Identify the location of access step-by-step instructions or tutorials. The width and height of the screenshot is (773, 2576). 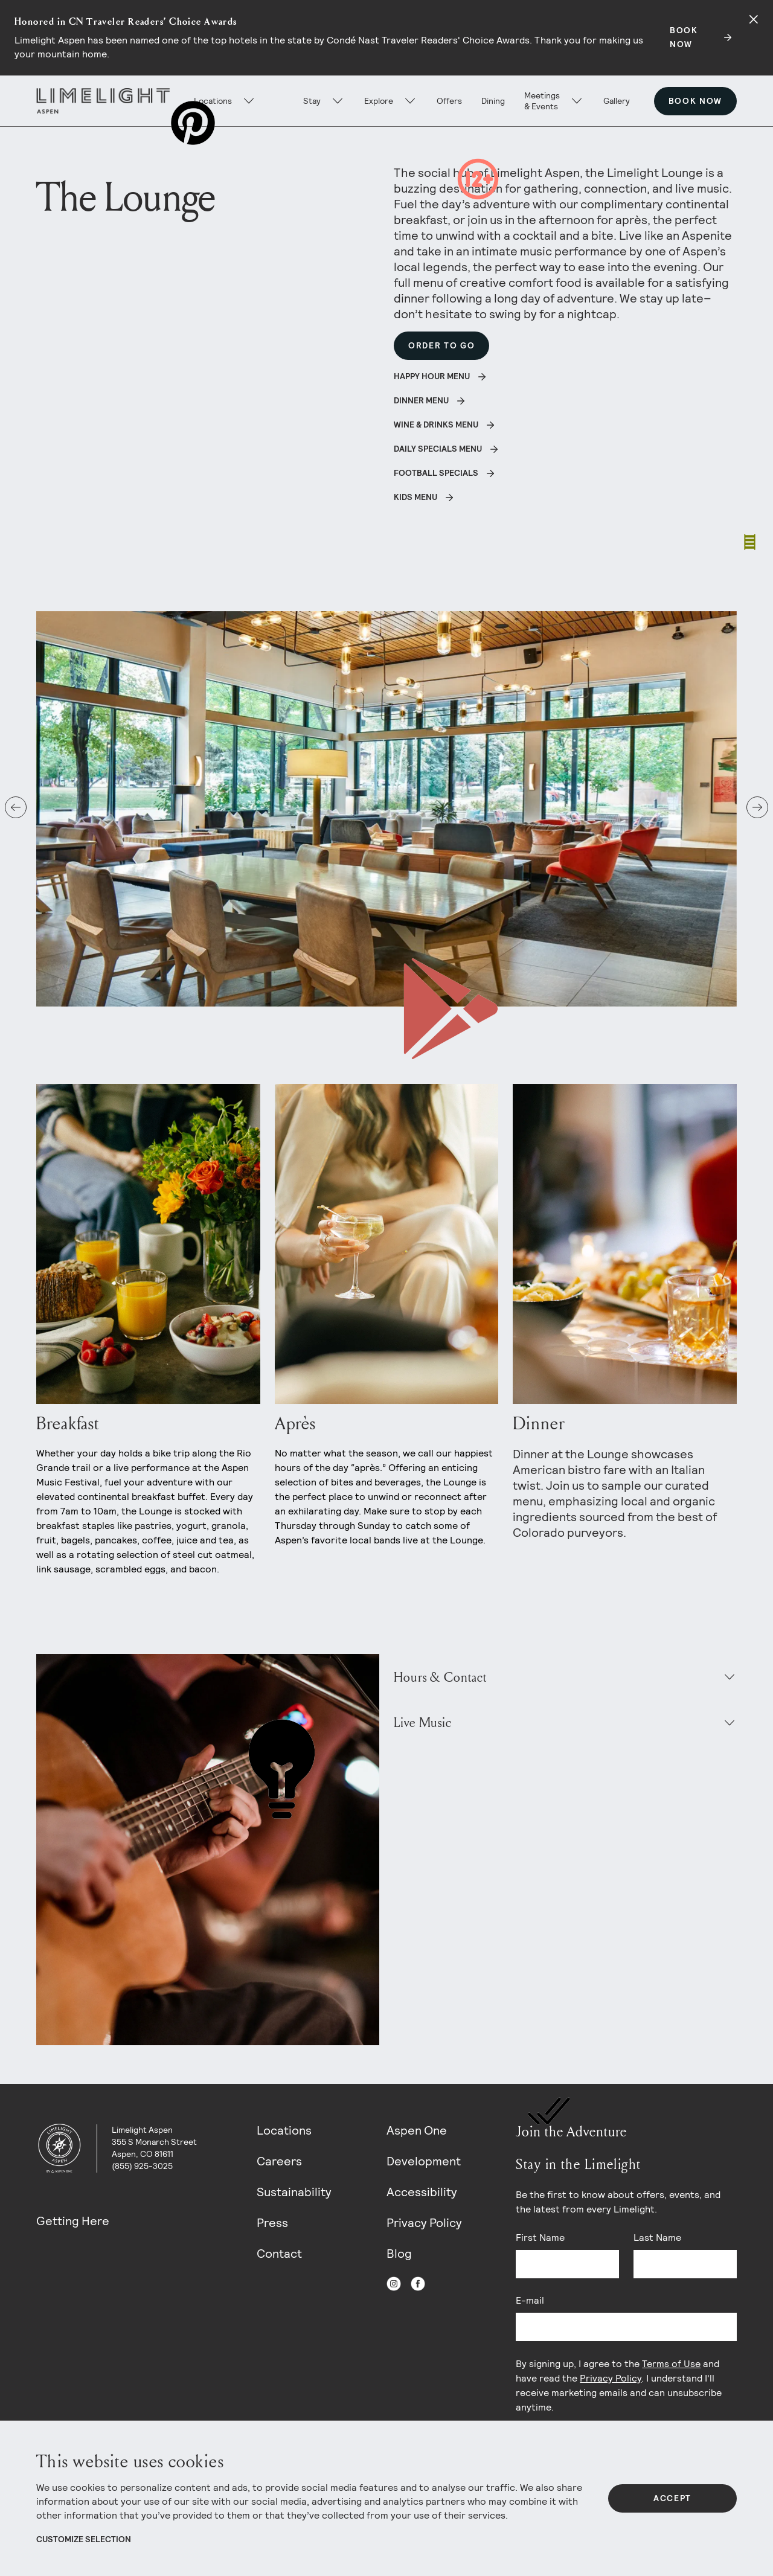
(749, 542).